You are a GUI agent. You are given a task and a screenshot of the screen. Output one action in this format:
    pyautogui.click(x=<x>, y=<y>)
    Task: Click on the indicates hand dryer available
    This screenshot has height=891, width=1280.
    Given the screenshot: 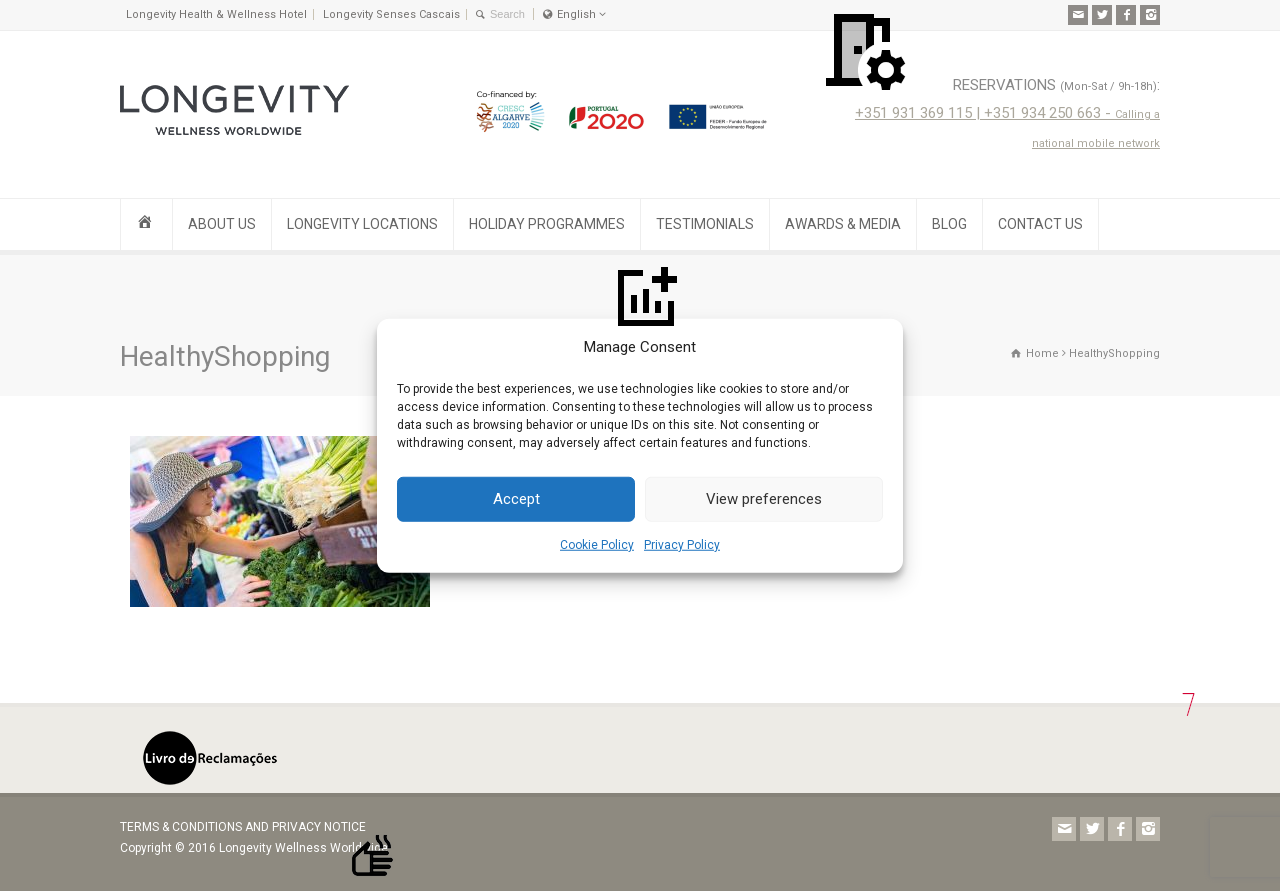 What is the action you would take?
    pyautogui.click(x=373, y=854)
    